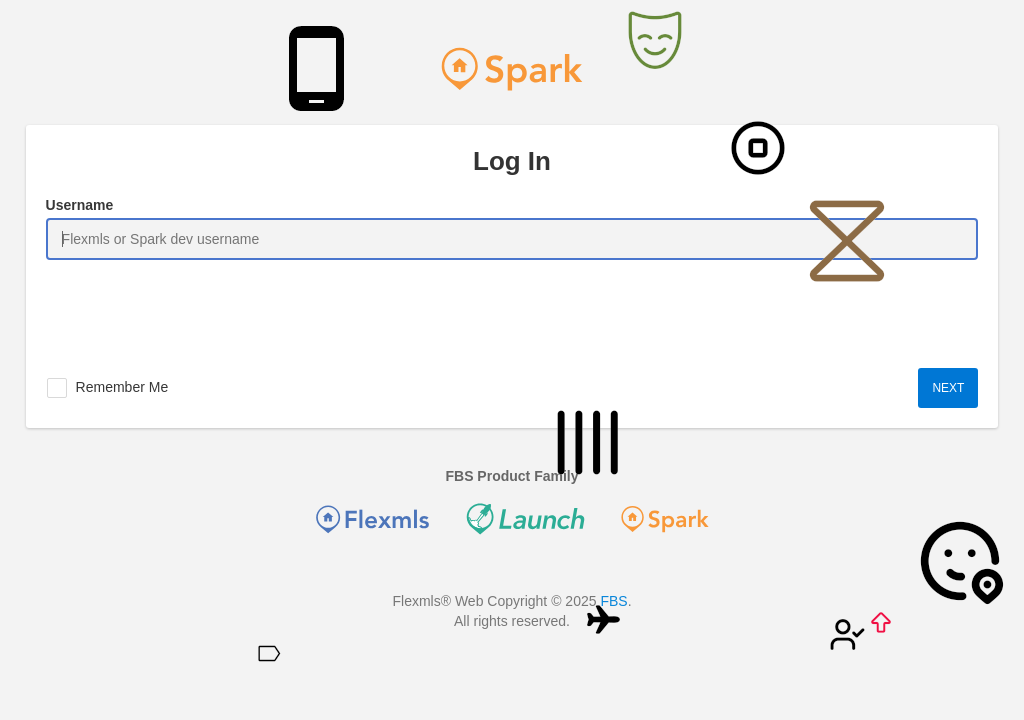 Image resolution: width=1024 pixels, height=720 pixels. I want to click on indicates loading or processing in progress, so click(847, 241).